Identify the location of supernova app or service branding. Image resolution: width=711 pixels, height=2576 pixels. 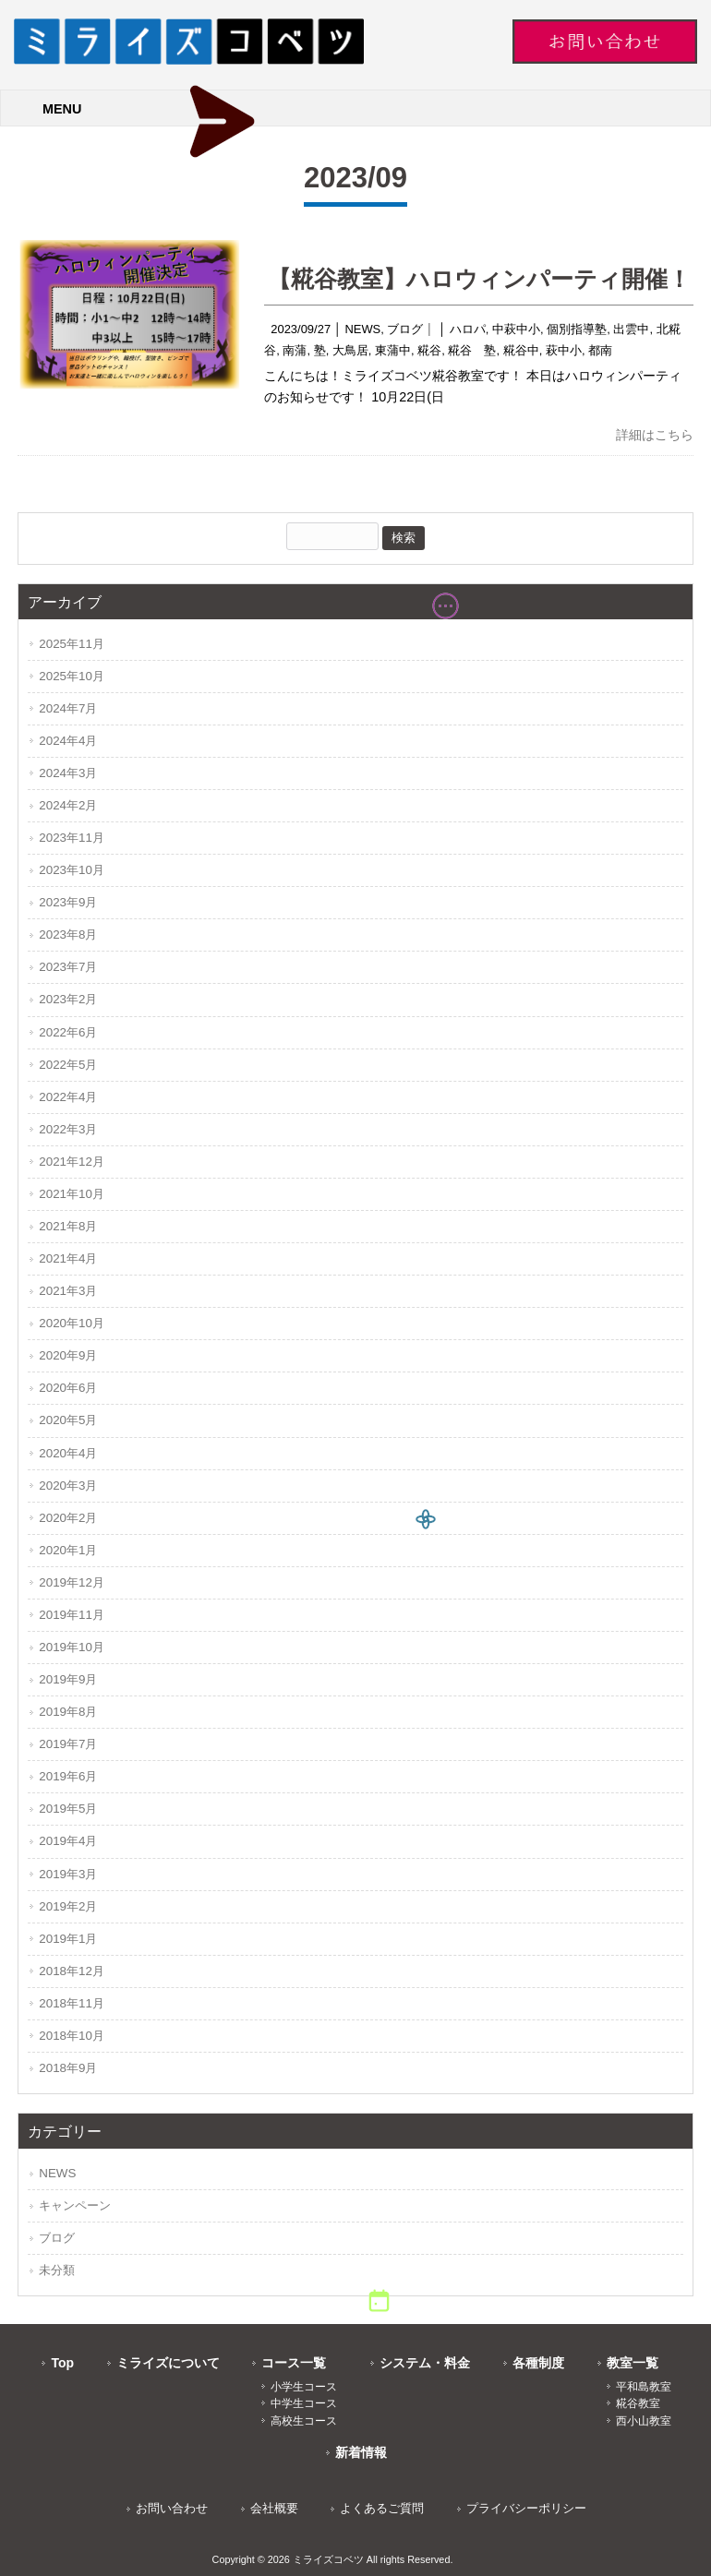
(426, 1519).